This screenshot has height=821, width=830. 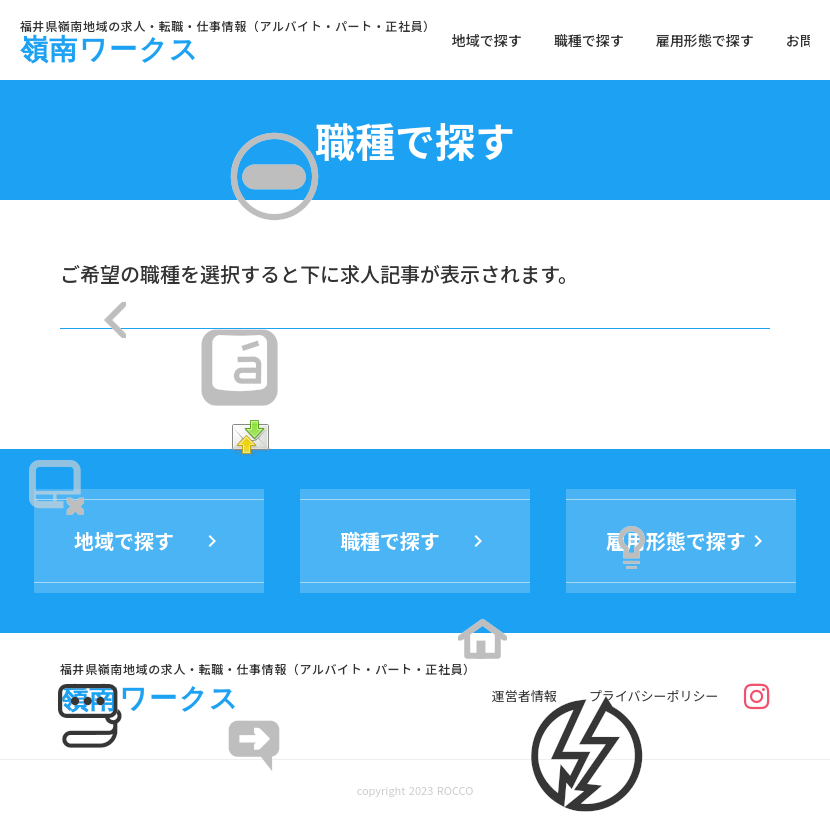 What do you see at coordinates (56, 487) in the screenshot?
I see `touchpad is currently disabled` at bounding box center [56, 487].